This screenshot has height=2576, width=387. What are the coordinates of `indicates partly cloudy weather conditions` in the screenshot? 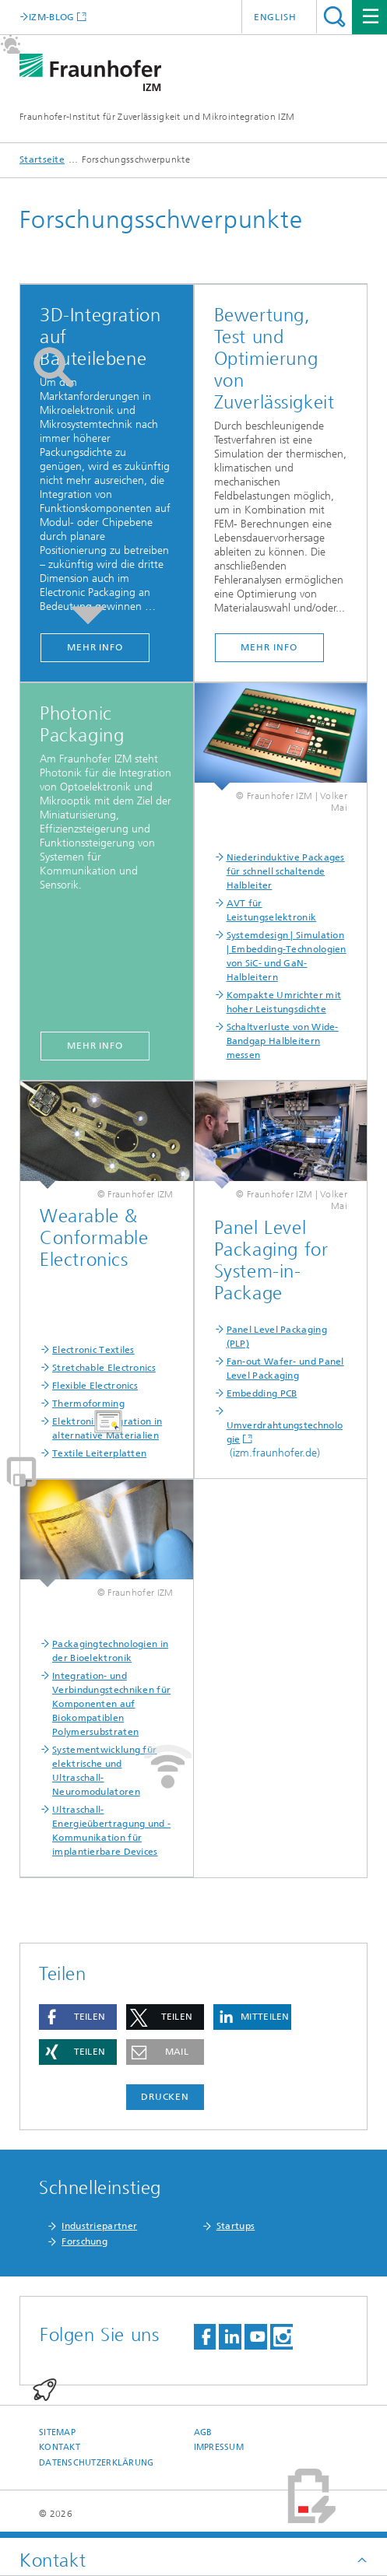 It's located at (10, 44).